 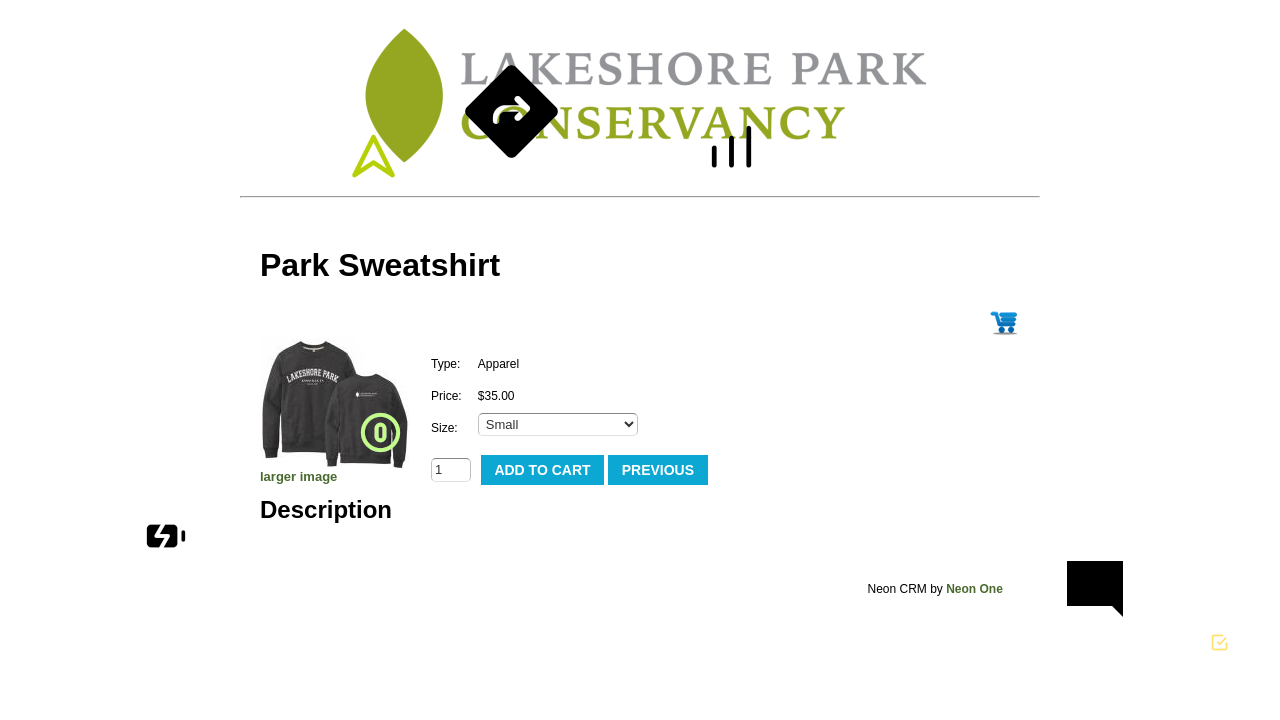 I want to click on mark item as complete, so click(x=1219, y=642).